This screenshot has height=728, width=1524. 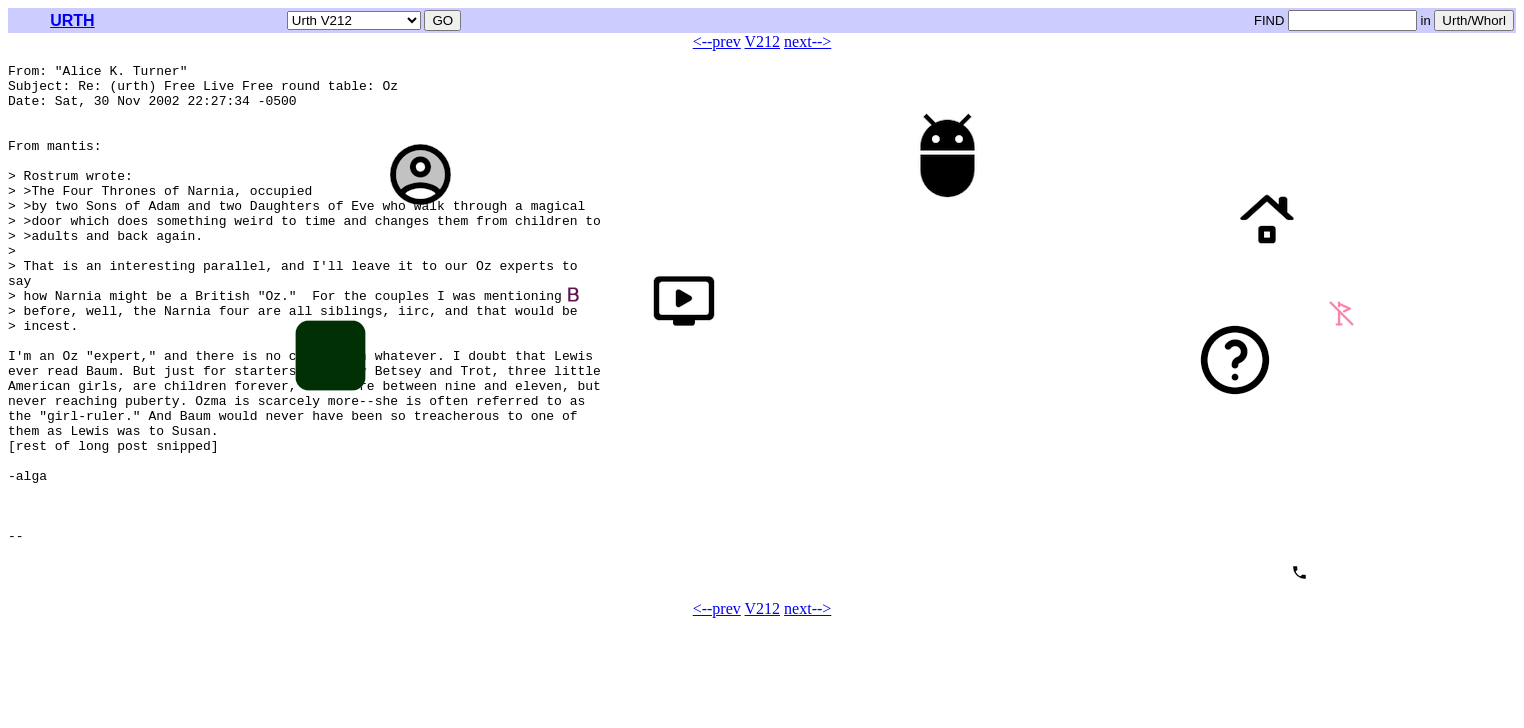 What do you see at coordinates (573, 294) in the screenshot?
I see `apply bold formatting to selected text` at bounding box center [573, 294].